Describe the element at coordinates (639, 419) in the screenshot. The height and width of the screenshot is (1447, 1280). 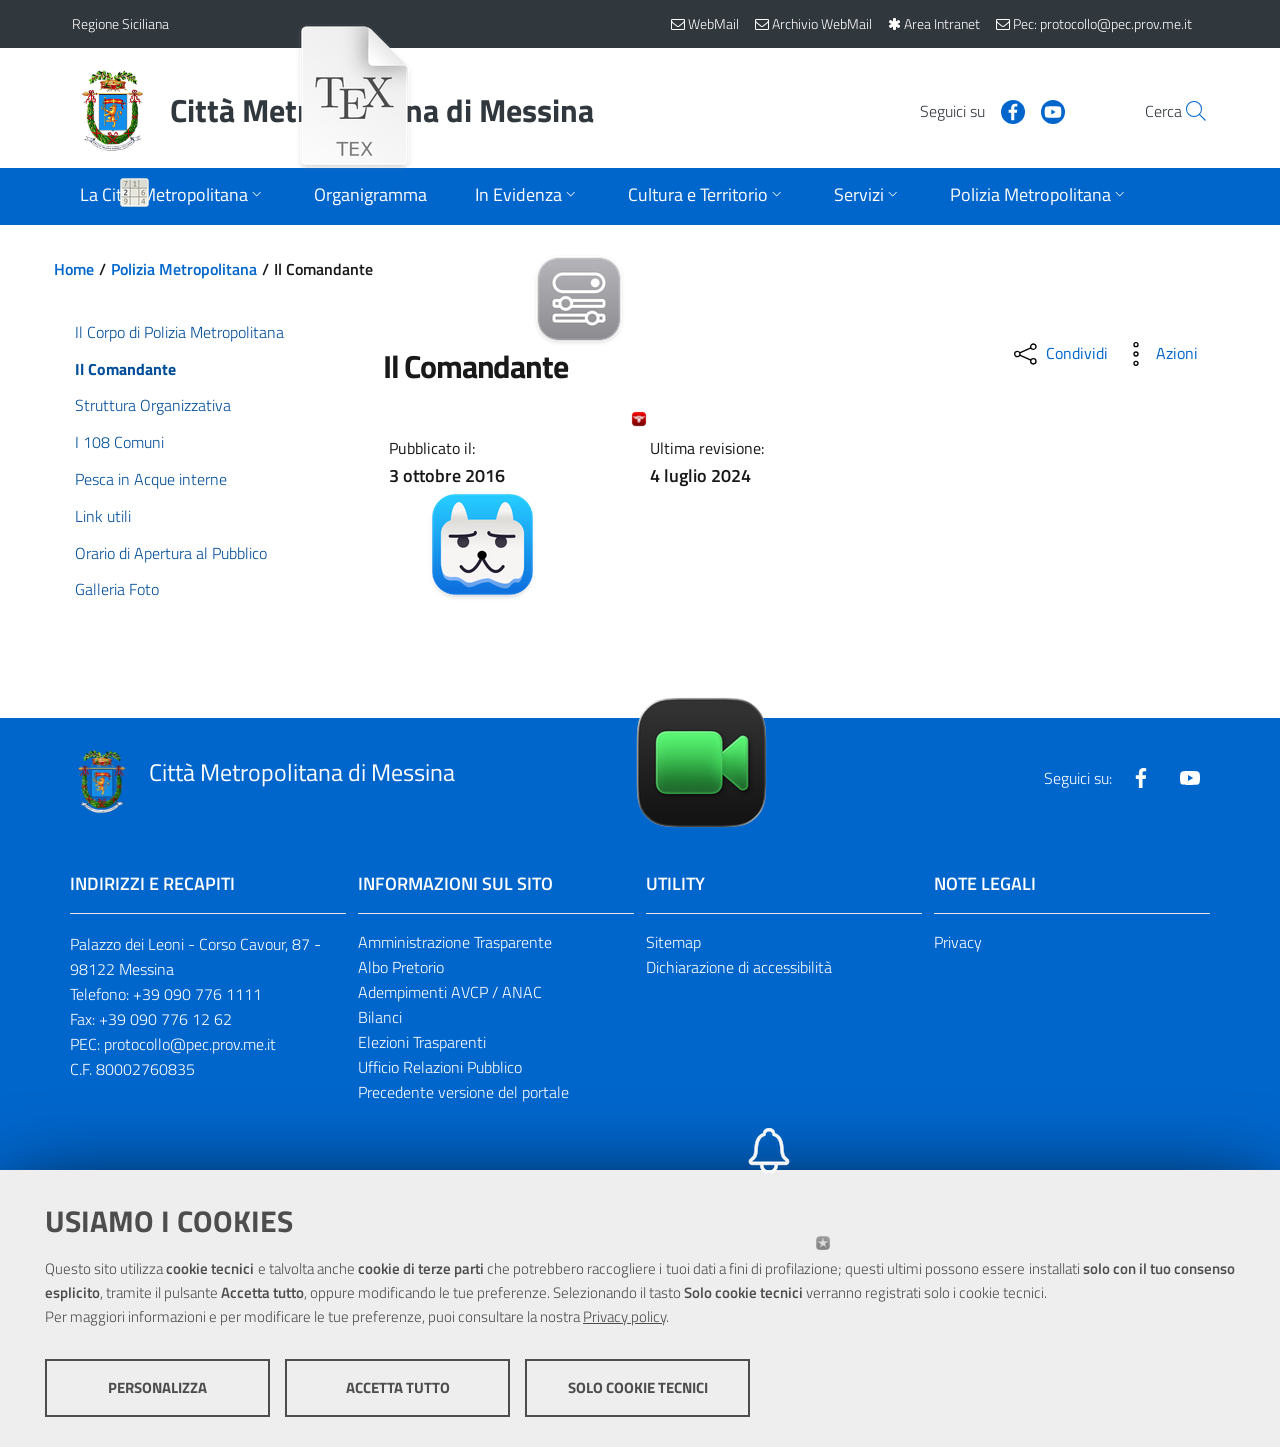
I see `launch Return to Castle Wolfenstein game` at that location.